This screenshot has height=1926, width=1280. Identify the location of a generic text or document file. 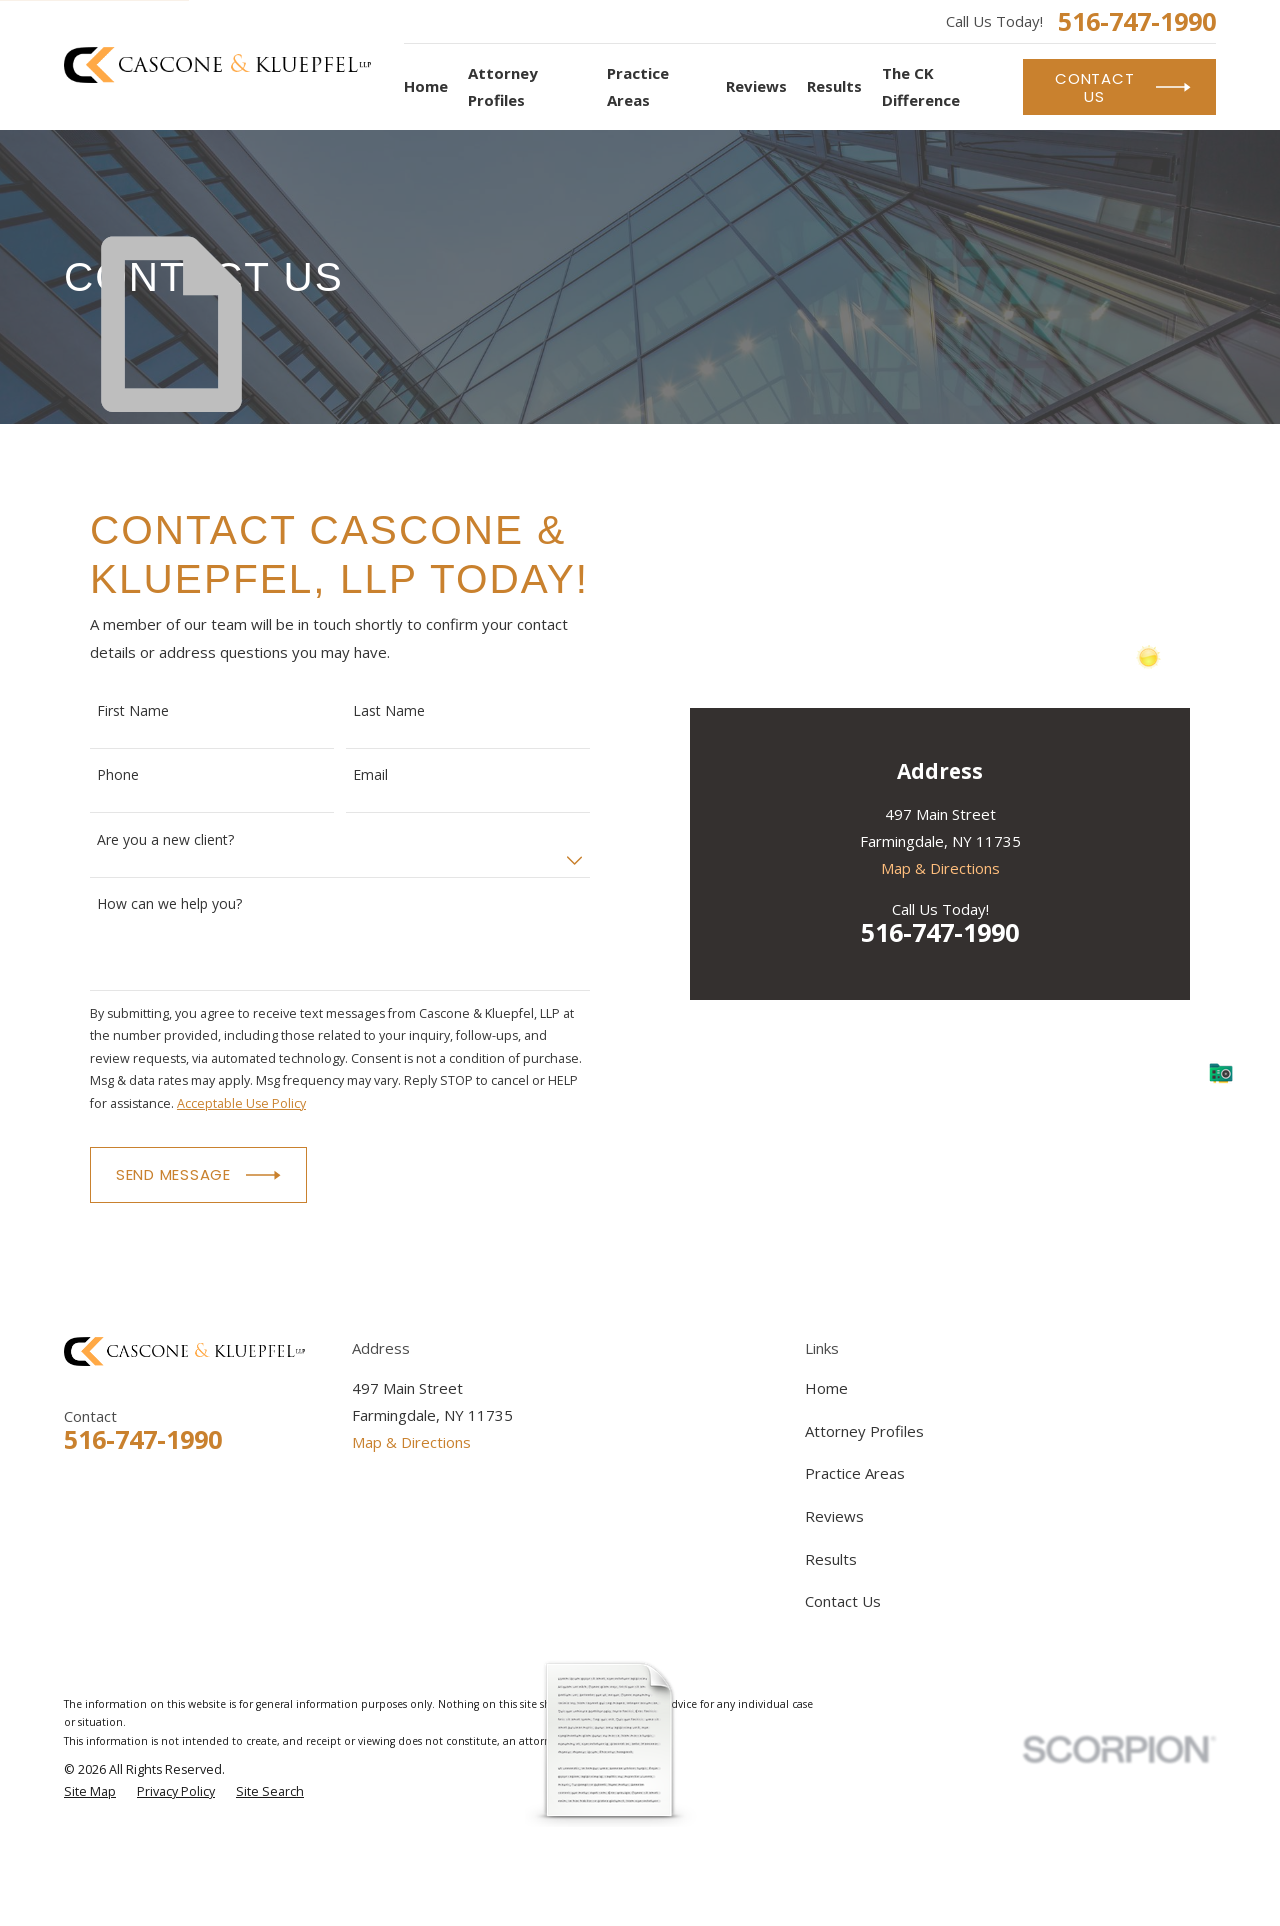
(171, 318).